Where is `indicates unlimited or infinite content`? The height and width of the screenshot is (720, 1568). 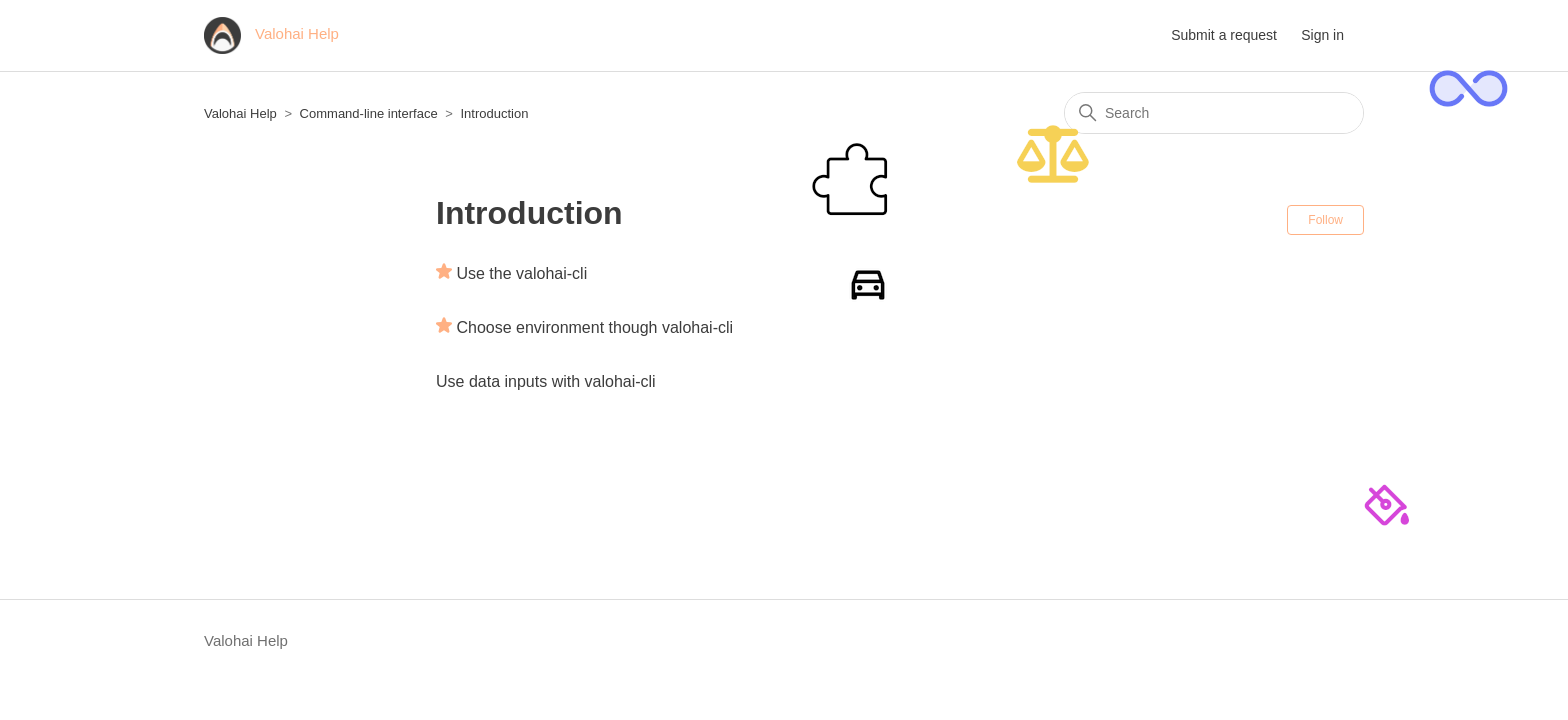 indicates unlimited or infinite content is located at coordinates (1468, 88).